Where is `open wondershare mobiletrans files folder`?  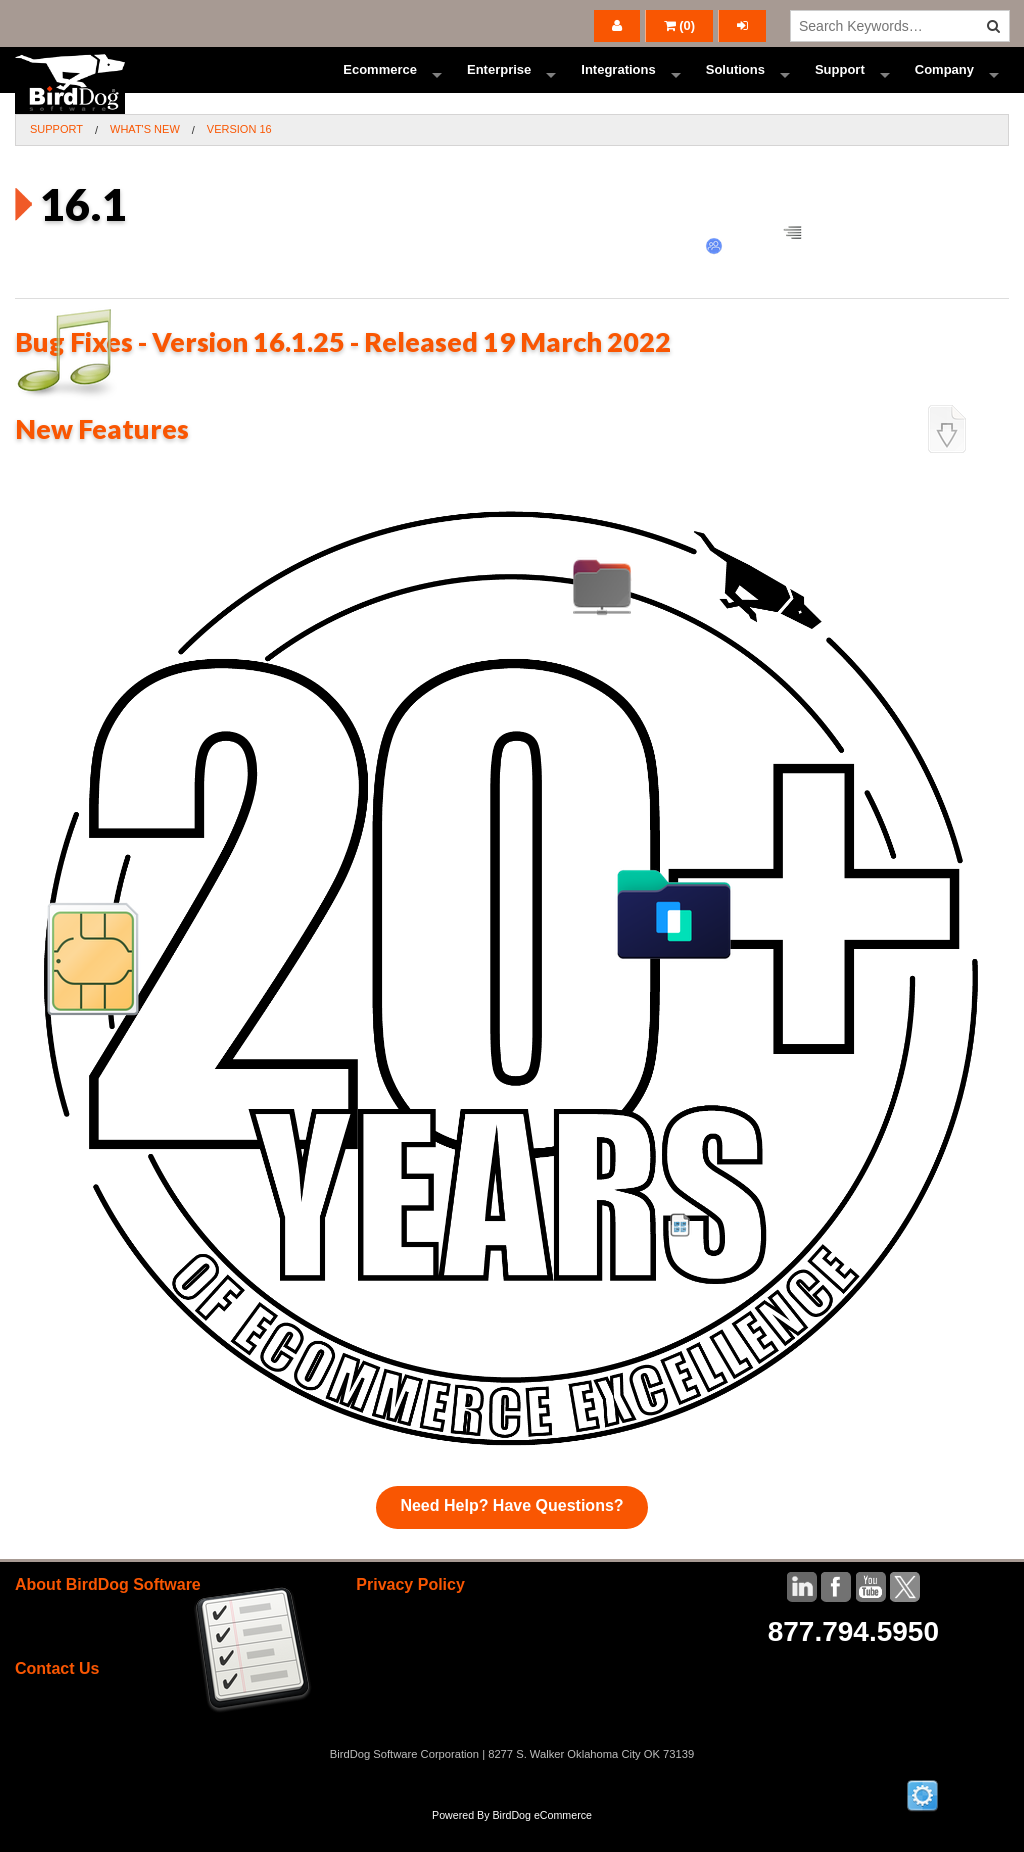
open wondershare mobiletrans files folder is located at coordinates (673, 917).